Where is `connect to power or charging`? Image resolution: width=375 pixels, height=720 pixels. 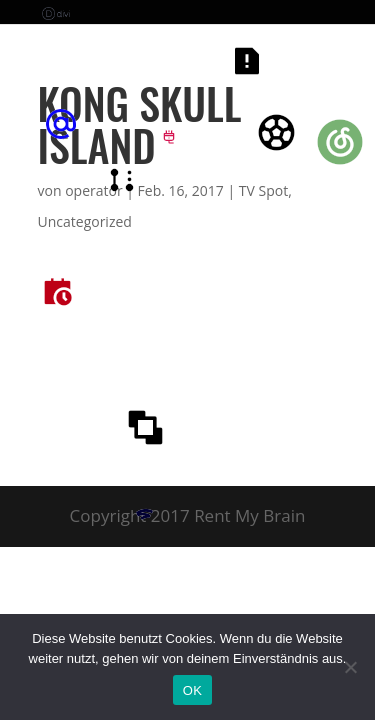 connect to power or charging is located at coordinates (169, 137).